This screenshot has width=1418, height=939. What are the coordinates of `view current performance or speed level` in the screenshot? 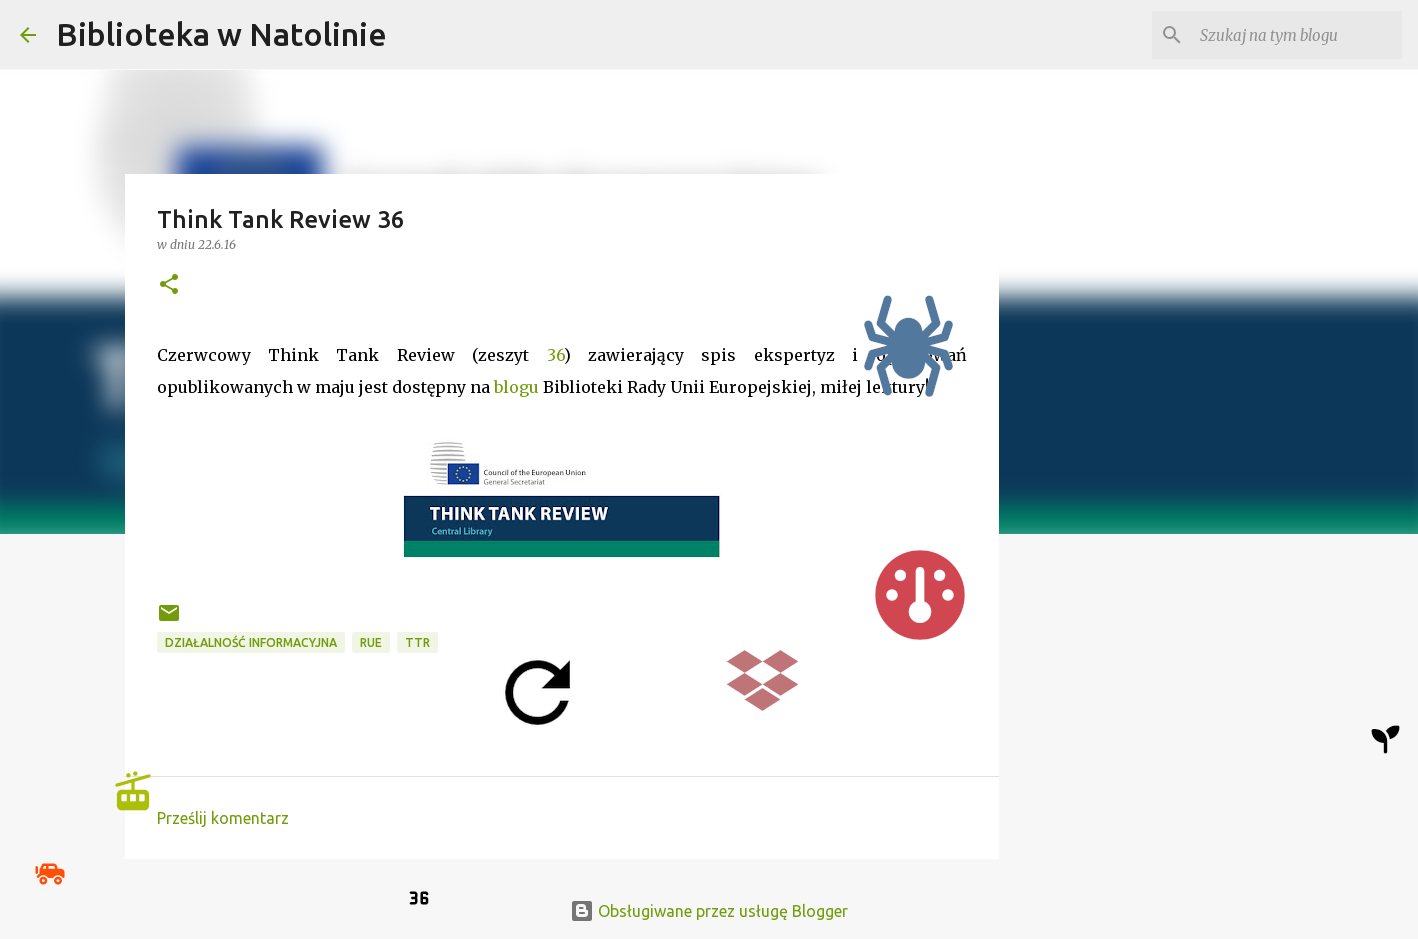 It's located at (920, 595).